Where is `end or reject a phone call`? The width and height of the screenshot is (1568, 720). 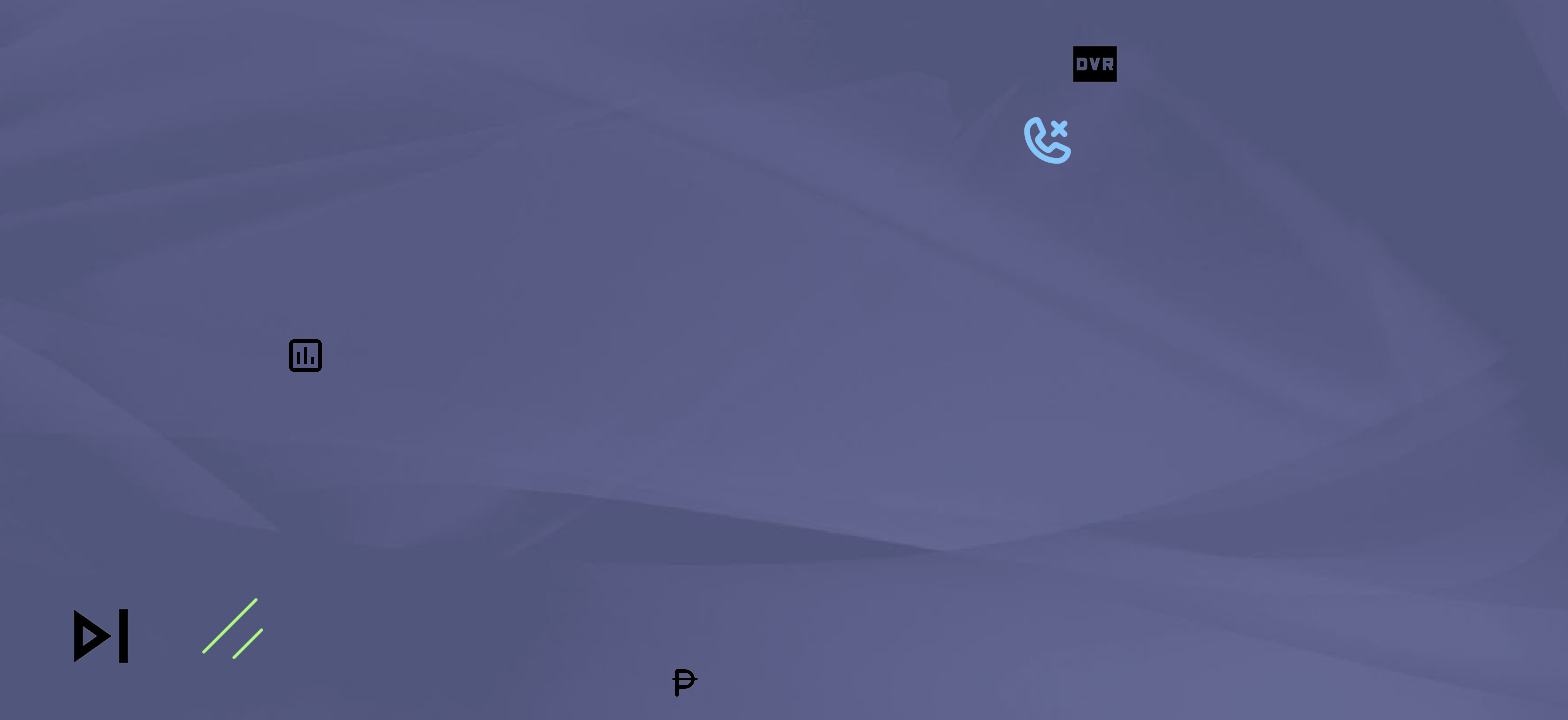 end or reject a phone call is located at coordinates (1048, 139).